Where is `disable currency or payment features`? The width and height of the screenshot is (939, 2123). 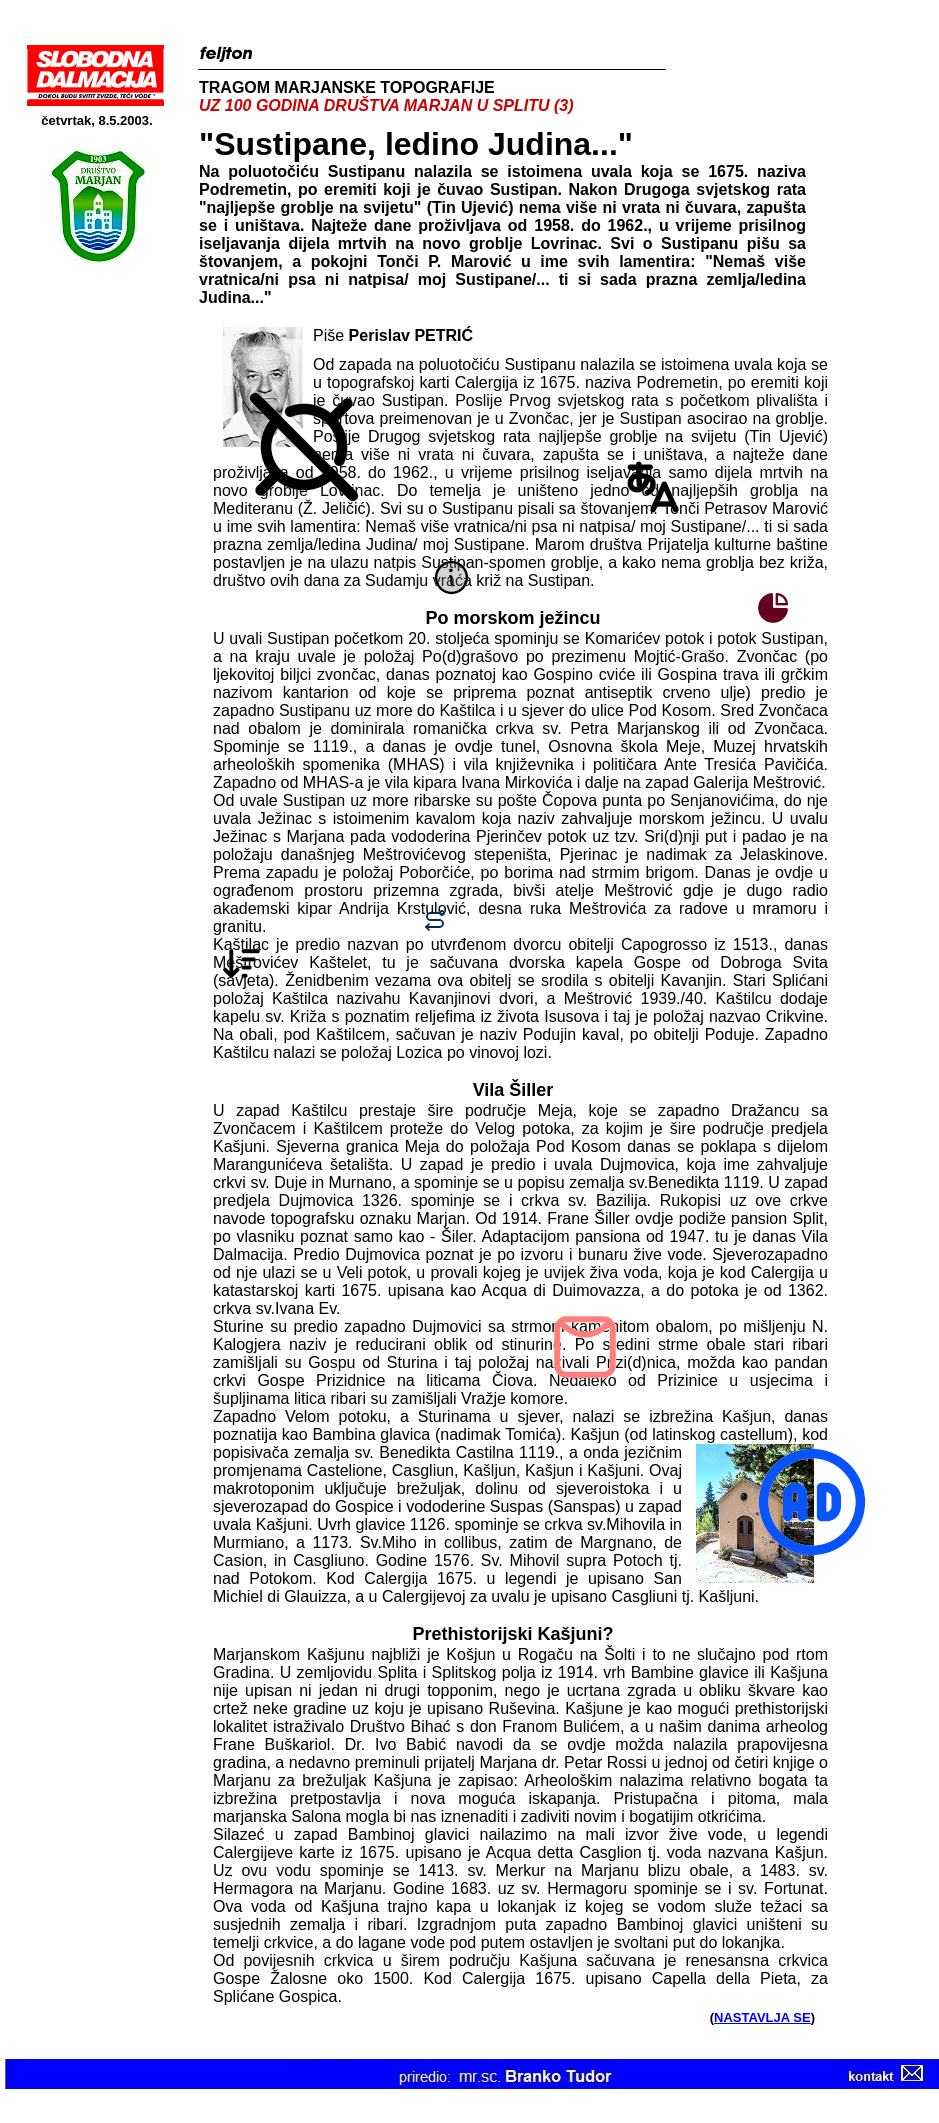 disable currency or payment features is located at coordinates (304, 447).